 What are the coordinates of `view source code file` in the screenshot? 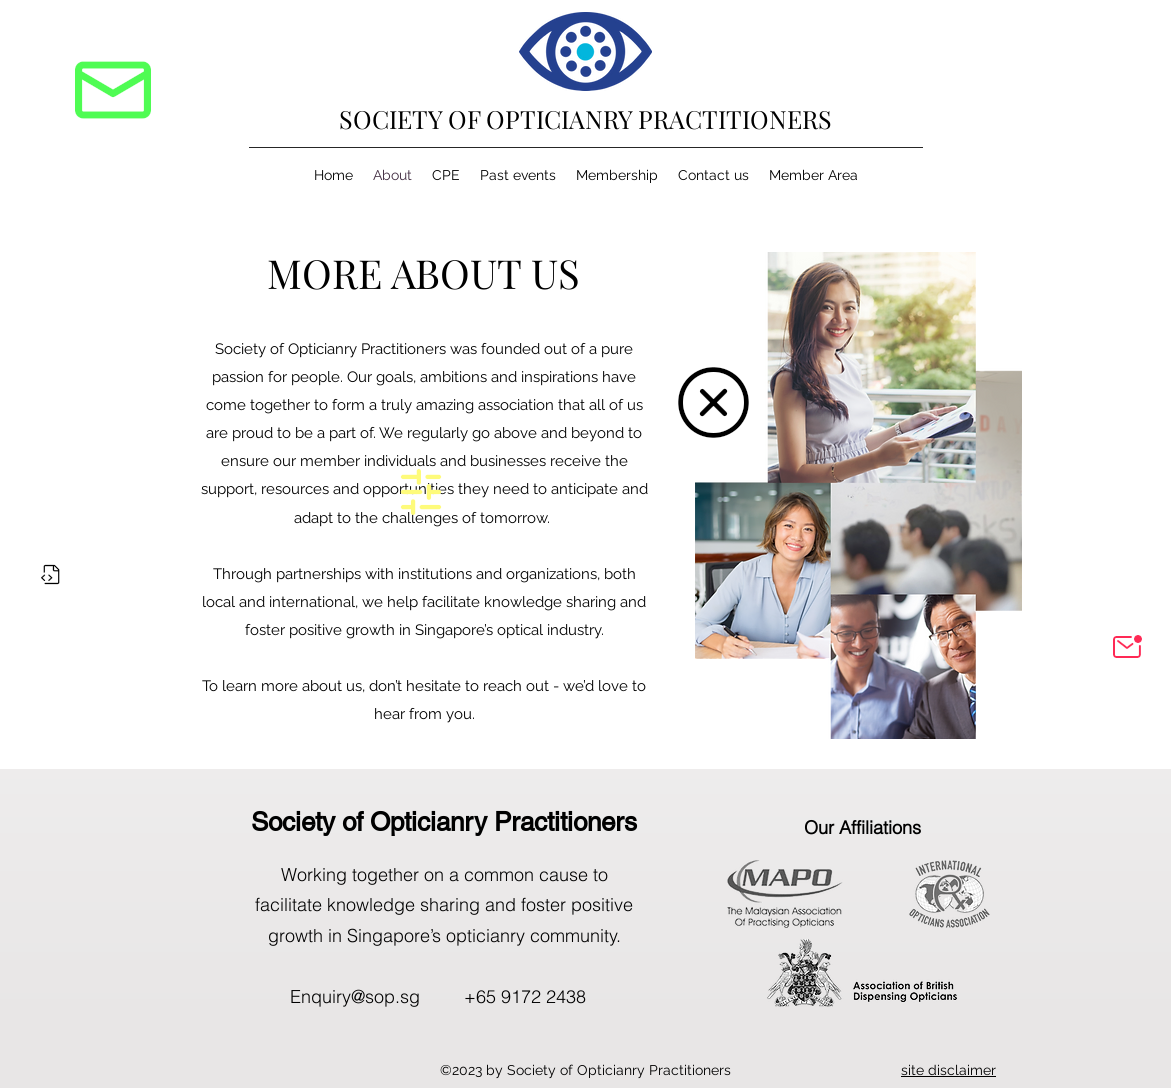 It's located at (51, 574).